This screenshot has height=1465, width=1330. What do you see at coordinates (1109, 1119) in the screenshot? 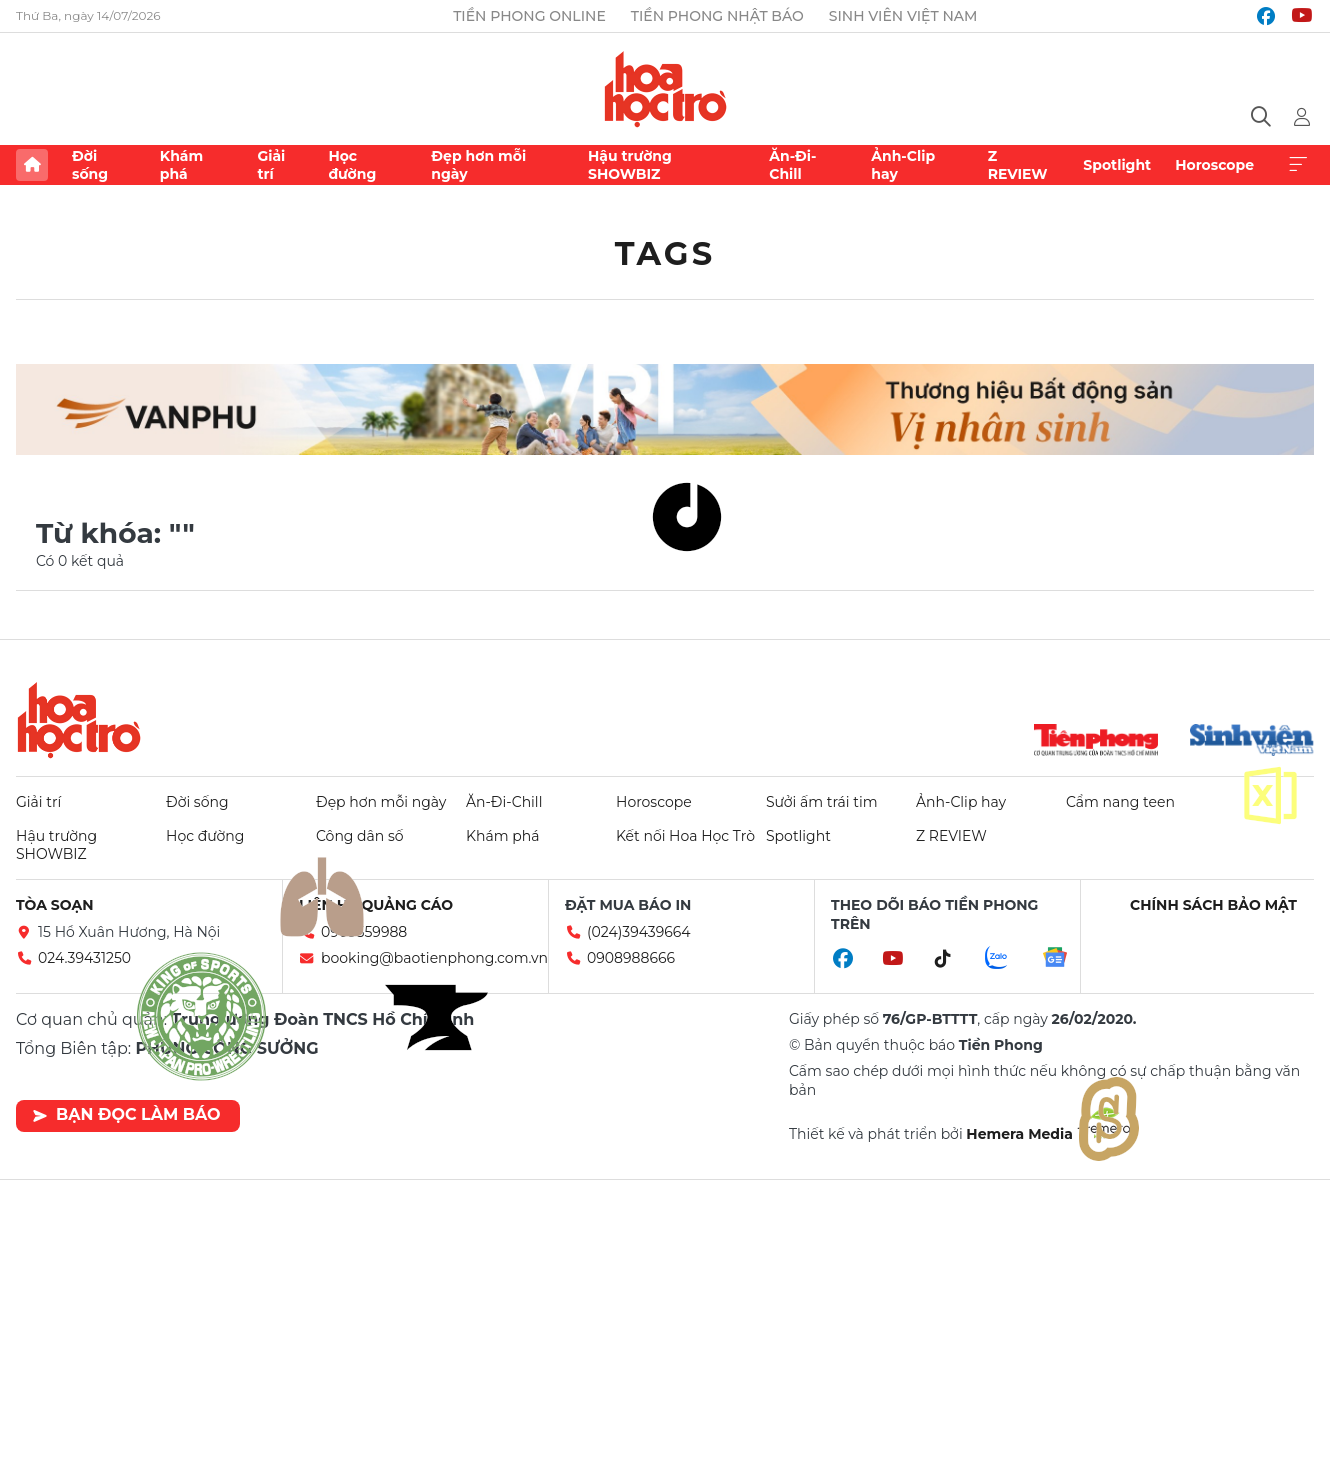
I see `open scratch programming environment` at bounding box center [1109, 1119].